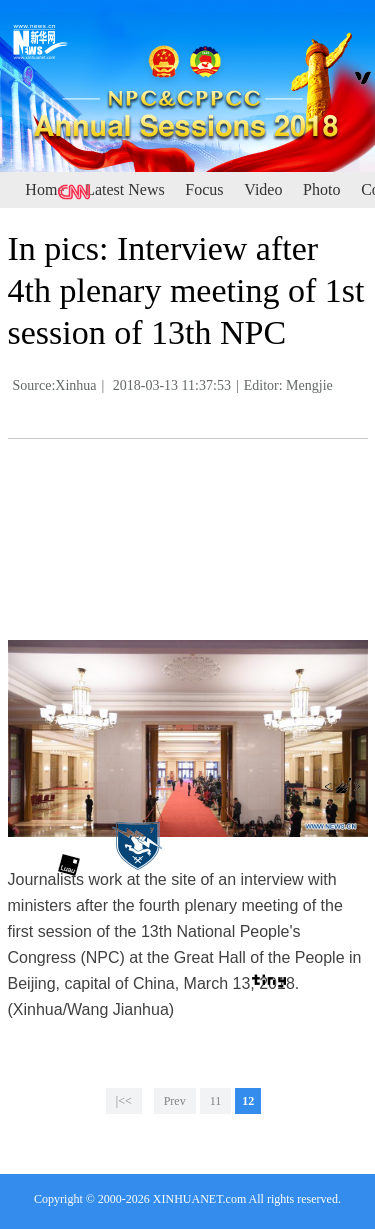  I want to click on open the CNN news app, so click(74, 192).